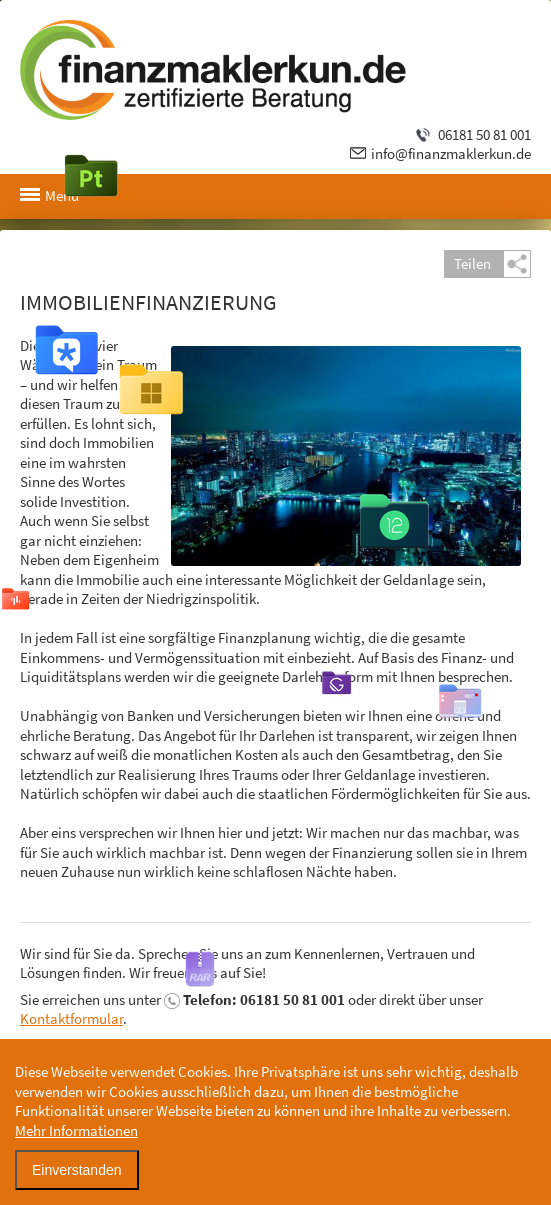  What do you see at coordinates (15, 599) in the screenshot?
I see `open Wondershare EdrawInfo project files` at bounding box center [15, 599].